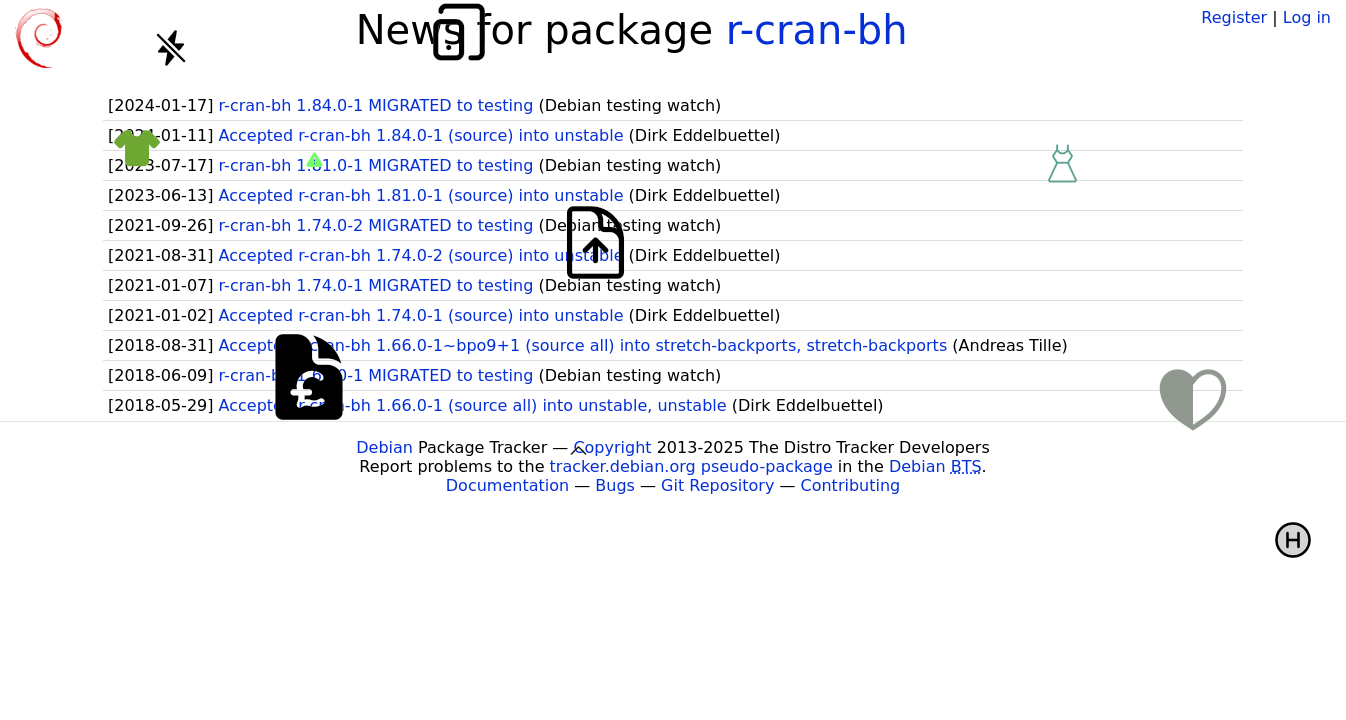 The height and width of the screenshot is (720, 1346). What do you see at coordinates (137, 147) in the screenshot?
I see `browse clothing or apparel items` at bounding box center [137, 147].